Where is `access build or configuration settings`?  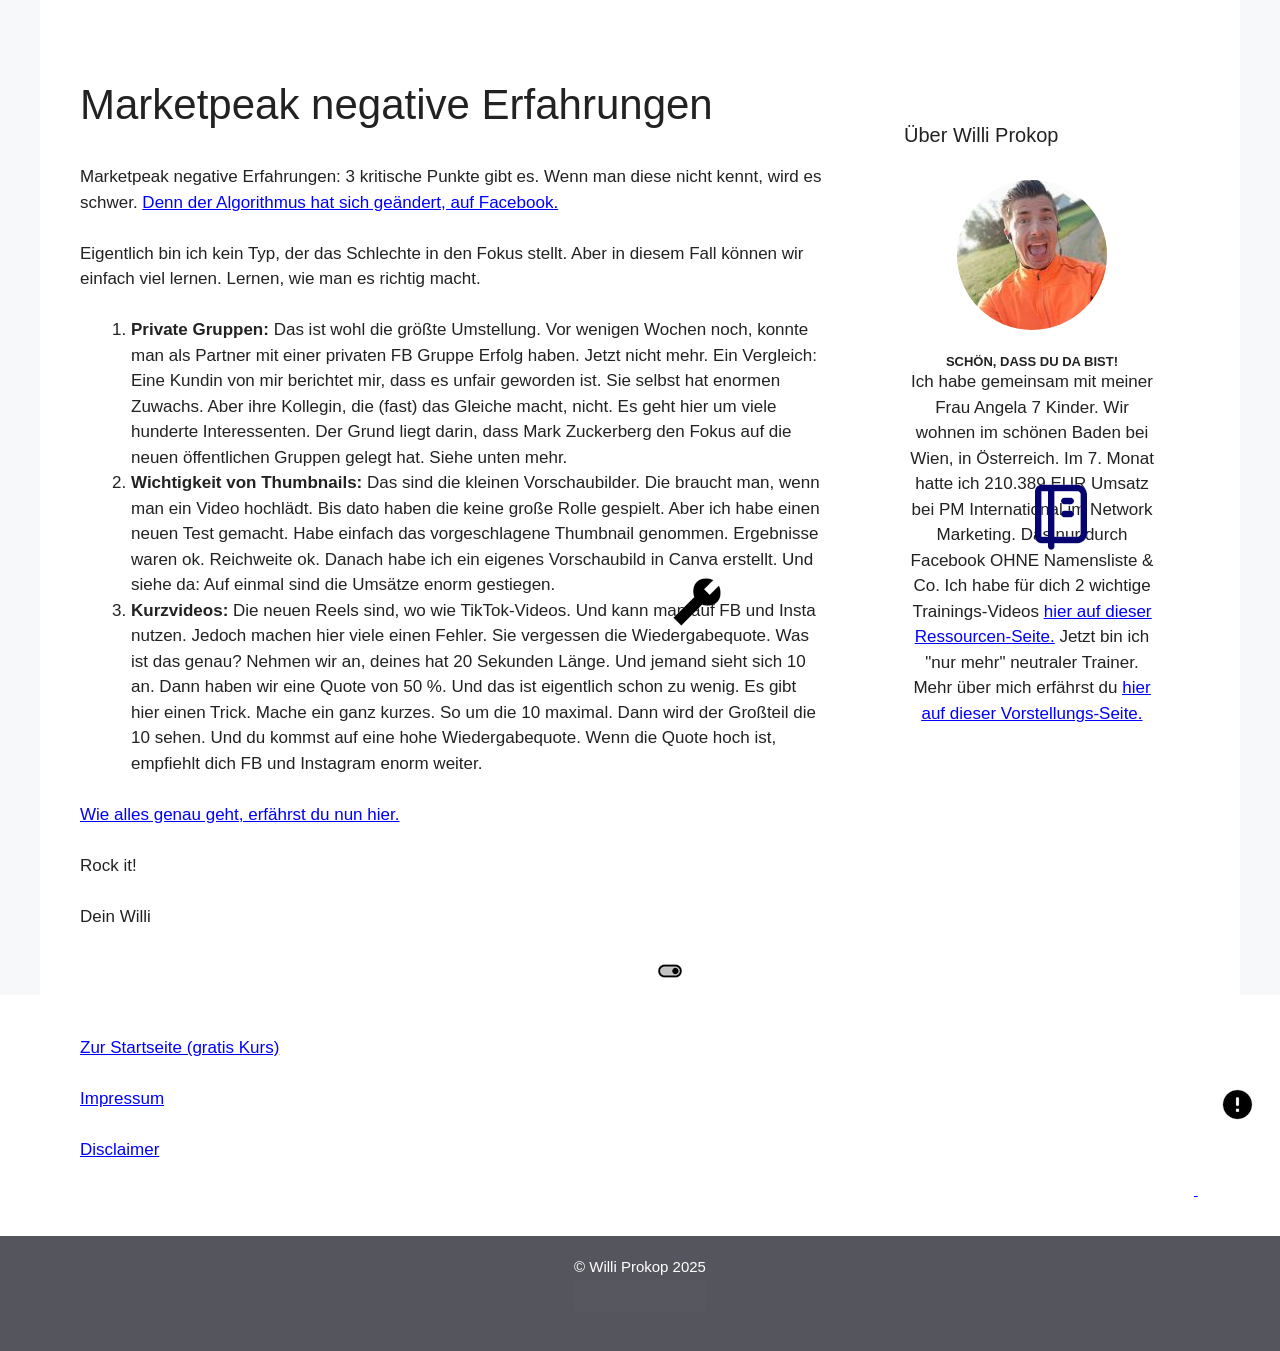
access build or configuration settings is located at coordinates (697, 602).